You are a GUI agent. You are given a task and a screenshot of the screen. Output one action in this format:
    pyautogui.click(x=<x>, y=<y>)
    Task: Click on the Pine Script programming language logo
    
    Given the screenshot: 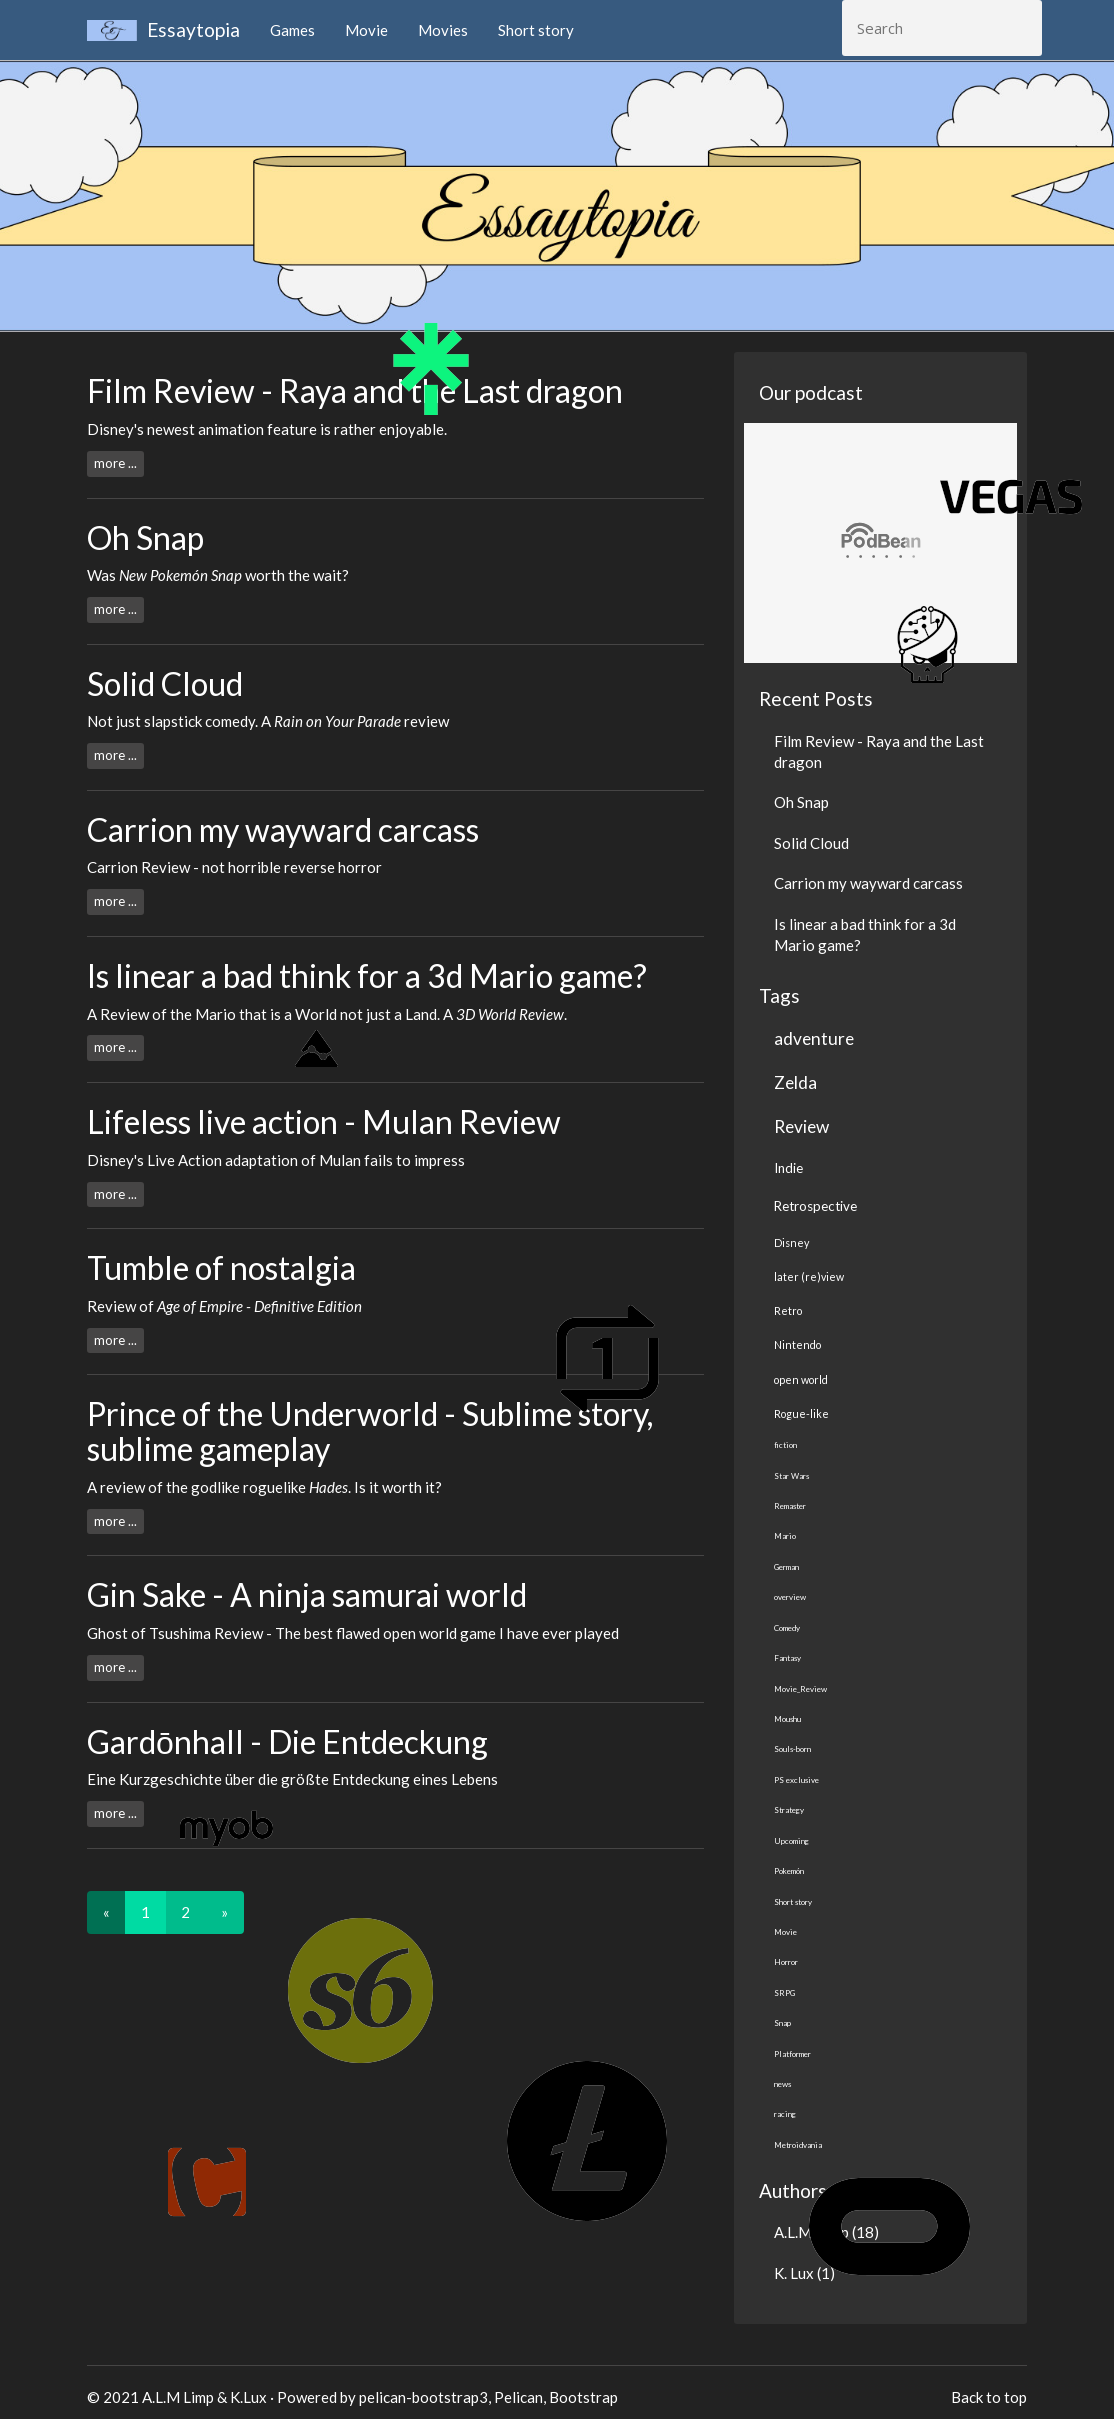 What is the action you would take?
    pyautogui.click(x=316, y=1048)
    